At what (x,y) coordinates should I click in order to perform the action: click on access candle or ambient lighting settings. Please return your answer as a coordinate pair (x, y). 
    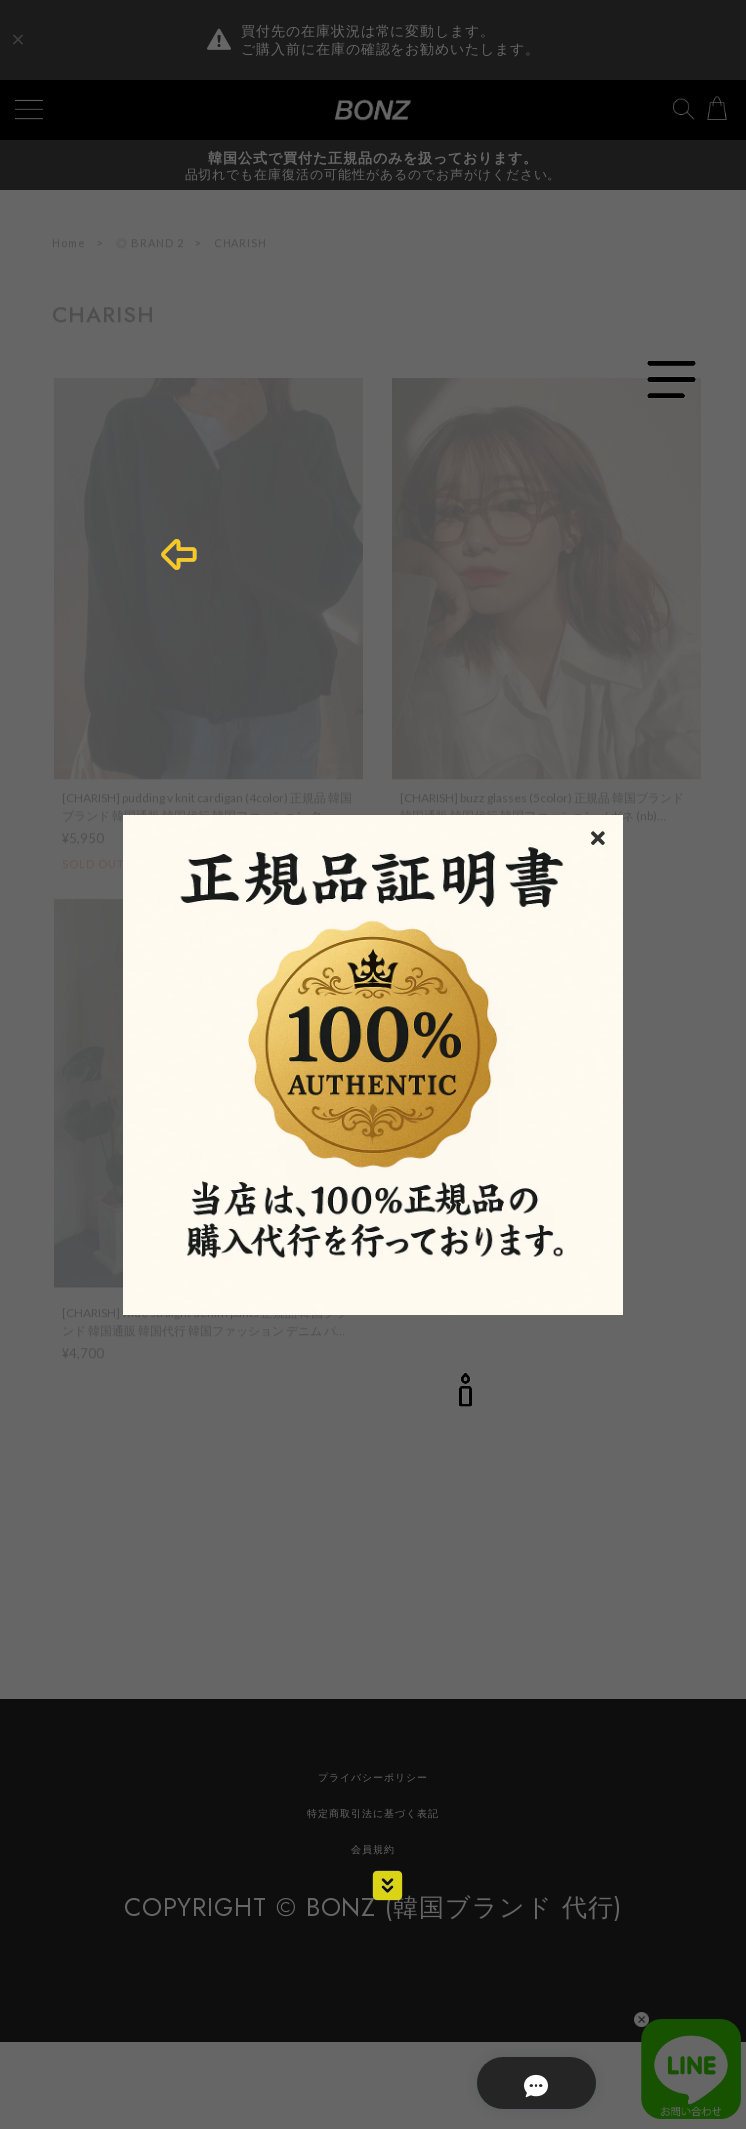
    Looking at the image, I should click on (465, 1390).